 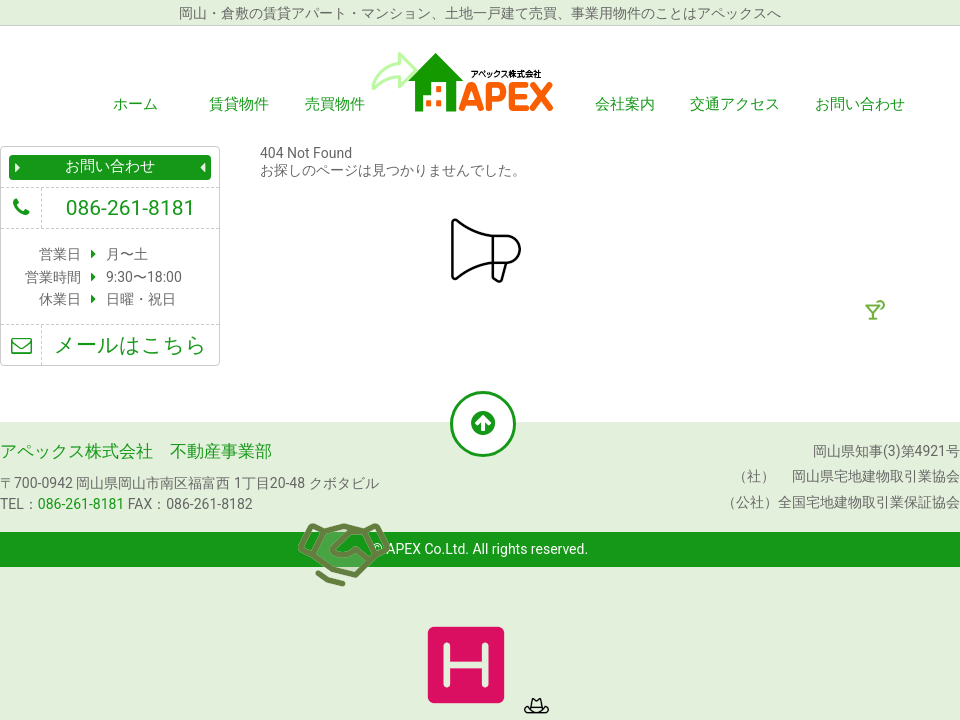 What do you see at coordinates (482, 252) in the screenshot?
I see `make an announcement or broadcast` at bounding box center [482, 252].